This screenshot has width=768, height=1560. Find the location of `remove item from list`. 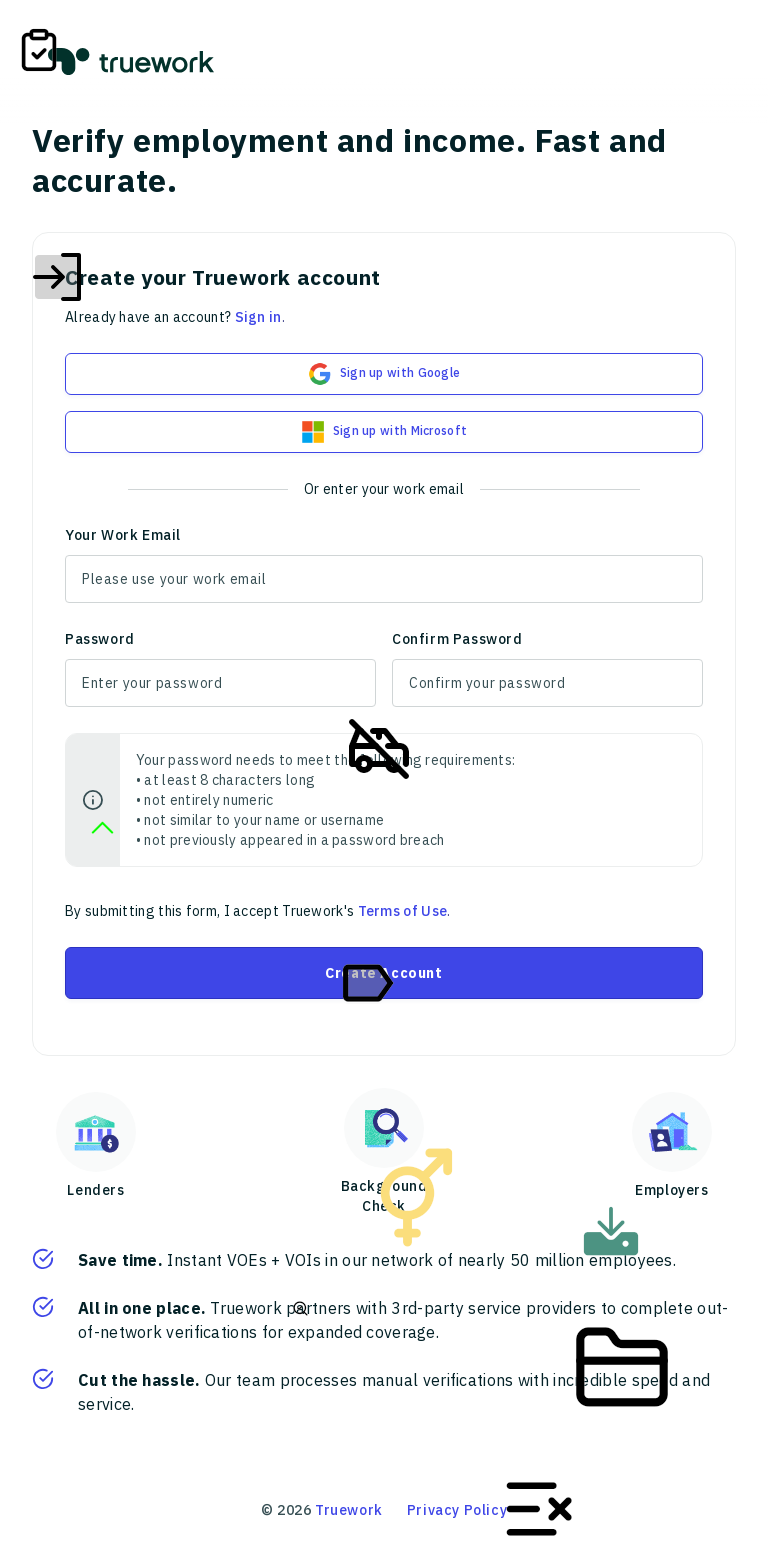

remove item from list is located at coordinates (540, 1509).